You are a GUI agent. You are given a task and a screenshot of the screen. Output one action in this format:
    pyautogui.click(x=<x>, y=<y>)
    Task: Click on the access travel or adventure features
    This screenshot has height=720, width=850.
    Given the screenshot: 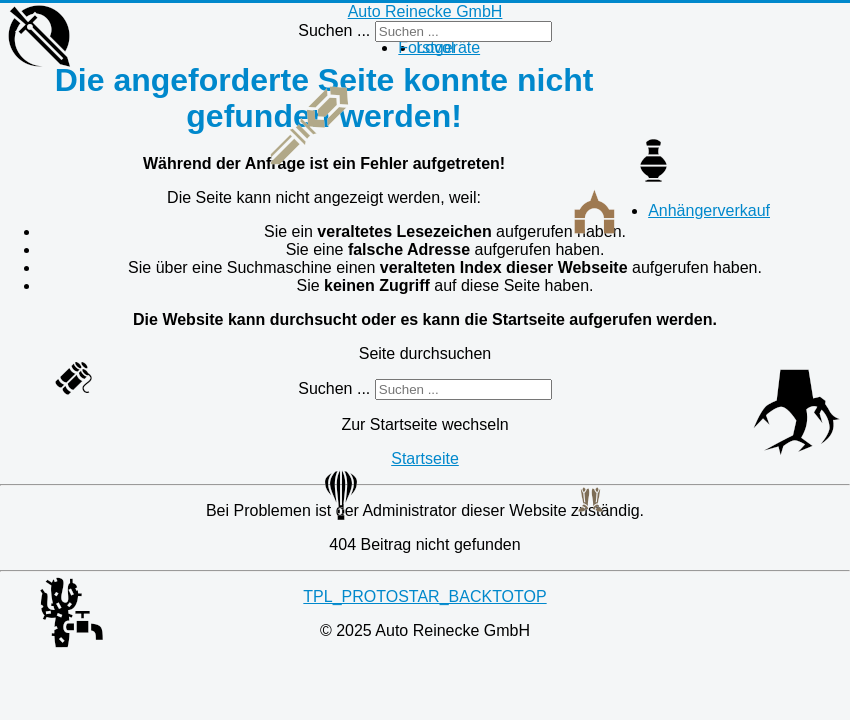 What is the action you would take?
    pyautogui.click(x=341, y=495)
    